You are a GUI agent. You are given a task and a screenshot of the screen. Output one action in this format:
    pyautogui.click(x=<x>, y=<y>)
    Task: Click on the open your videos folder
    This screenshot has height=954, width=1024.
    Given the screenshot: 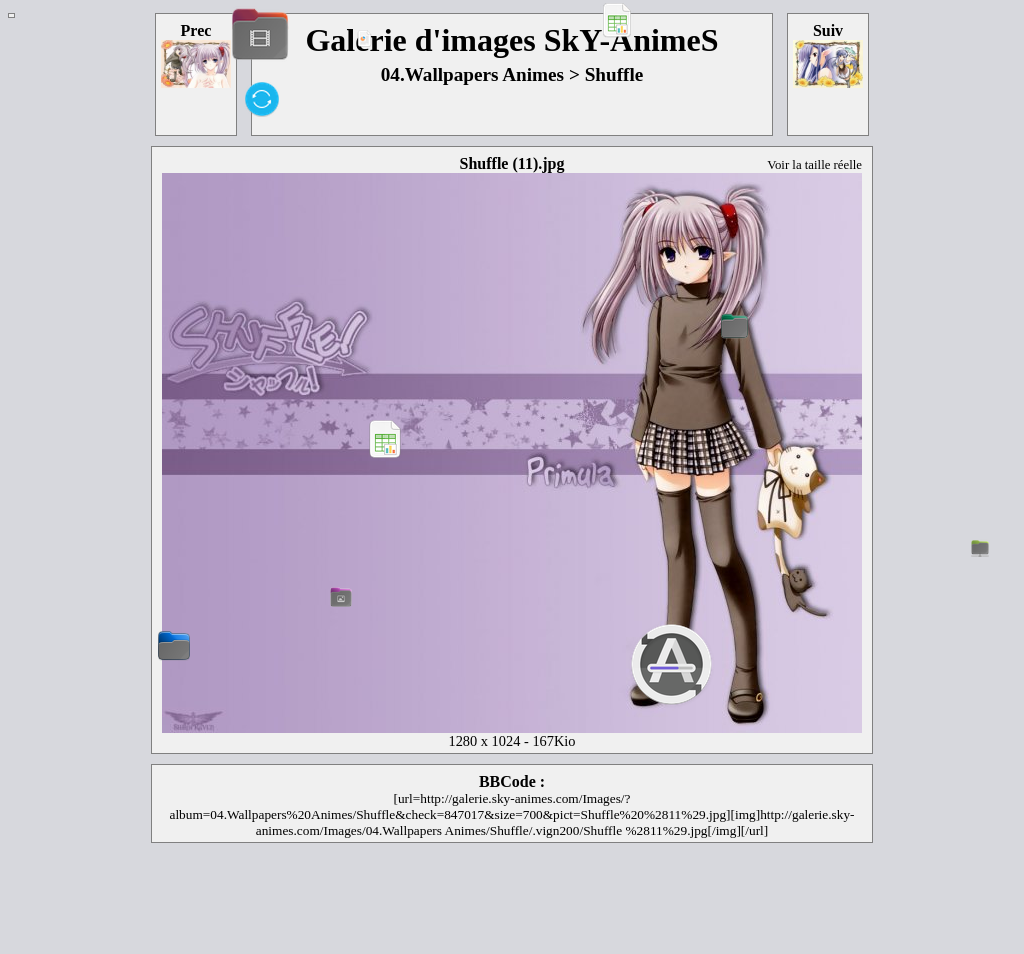 What is the action you would take?
    pyautogui.click(x=260, y=34)
    